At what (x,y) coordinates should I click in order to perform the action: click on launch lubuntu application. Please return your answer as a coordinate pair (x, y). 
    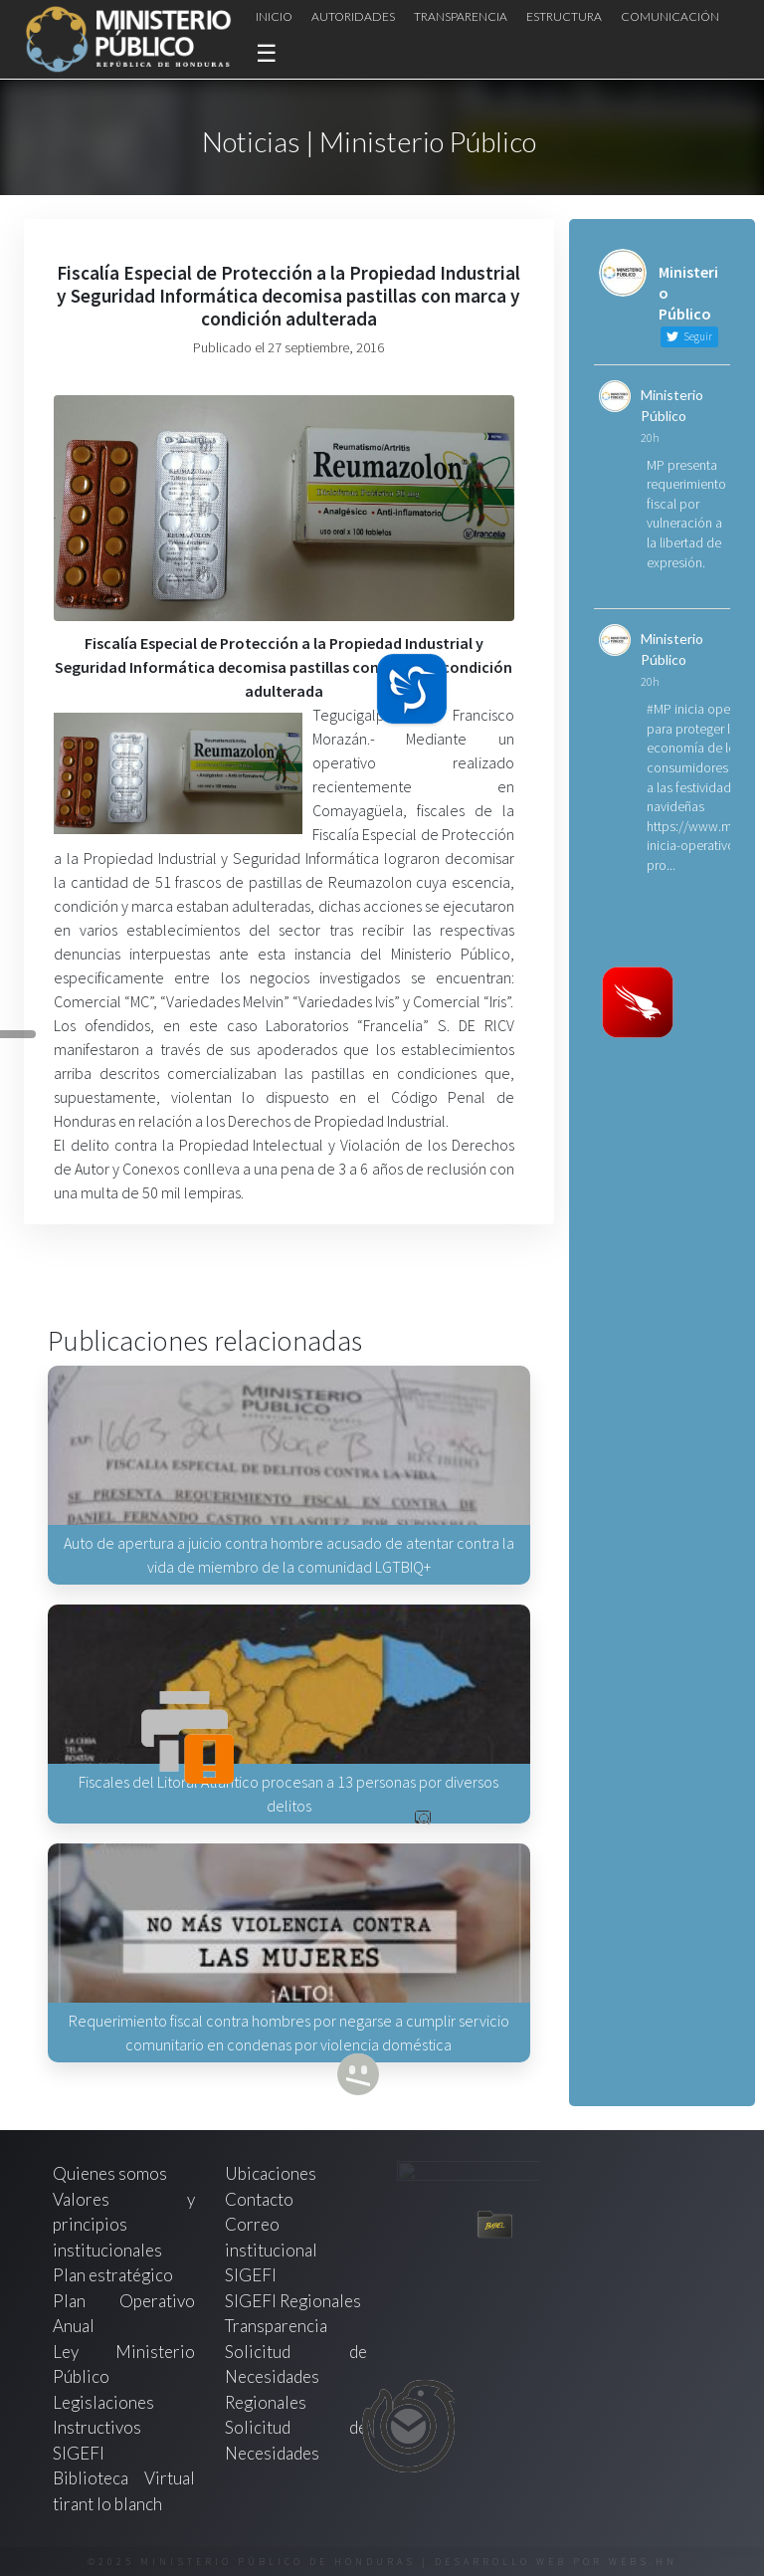
    Looking at the image, I should click on (412, 689).